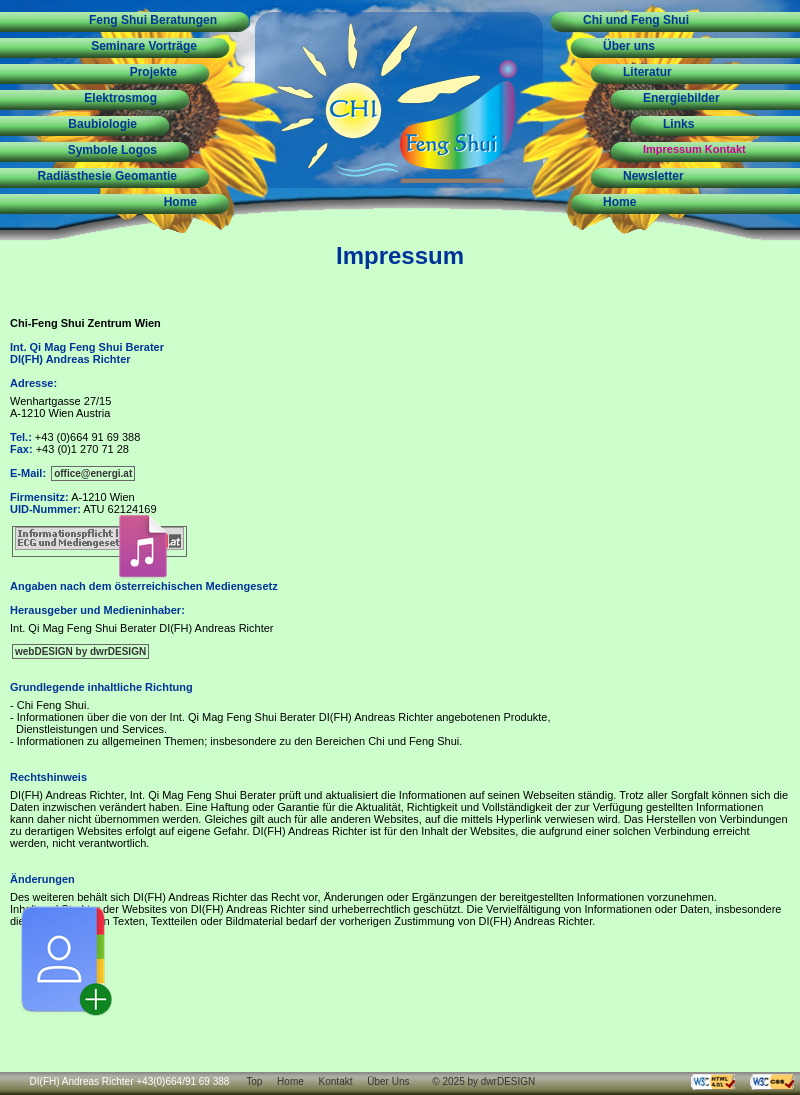  Describe the element at coordinates (63, 959) in the screenshot. I see `add a new contact` at that location.